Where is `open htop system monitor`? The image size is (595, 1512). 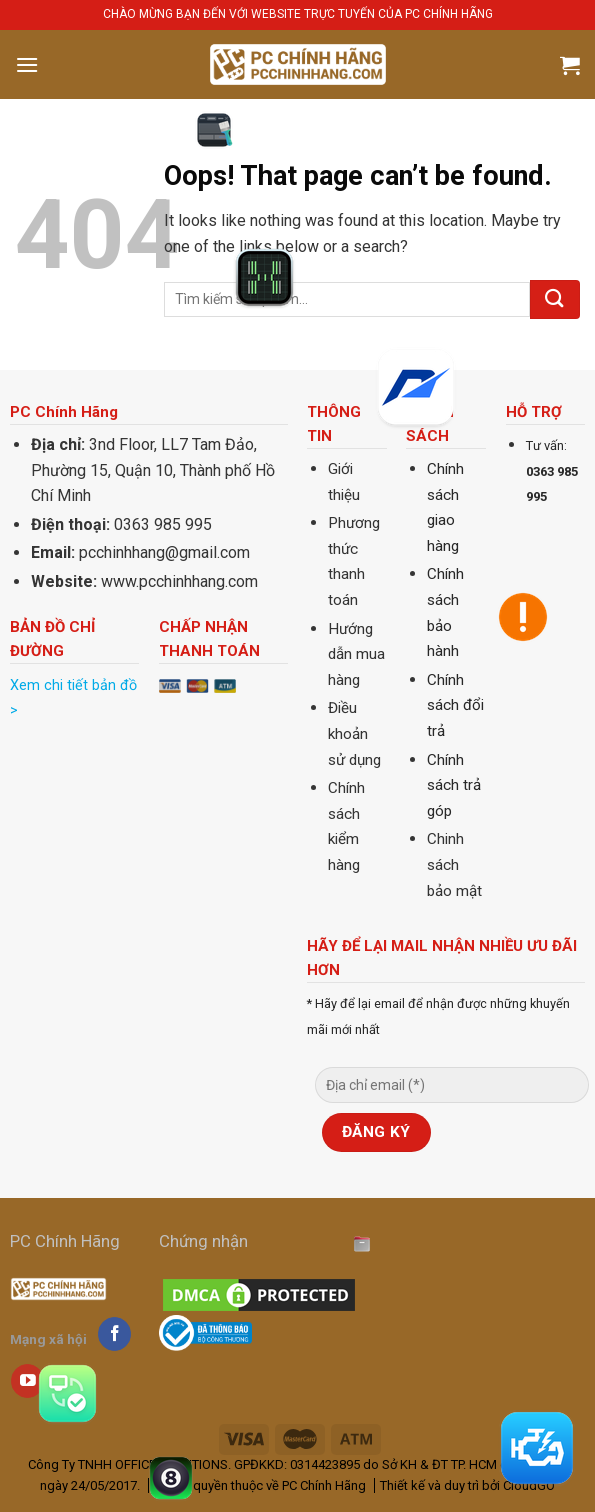 open htop system monitor is located at coordinates (264, 277).